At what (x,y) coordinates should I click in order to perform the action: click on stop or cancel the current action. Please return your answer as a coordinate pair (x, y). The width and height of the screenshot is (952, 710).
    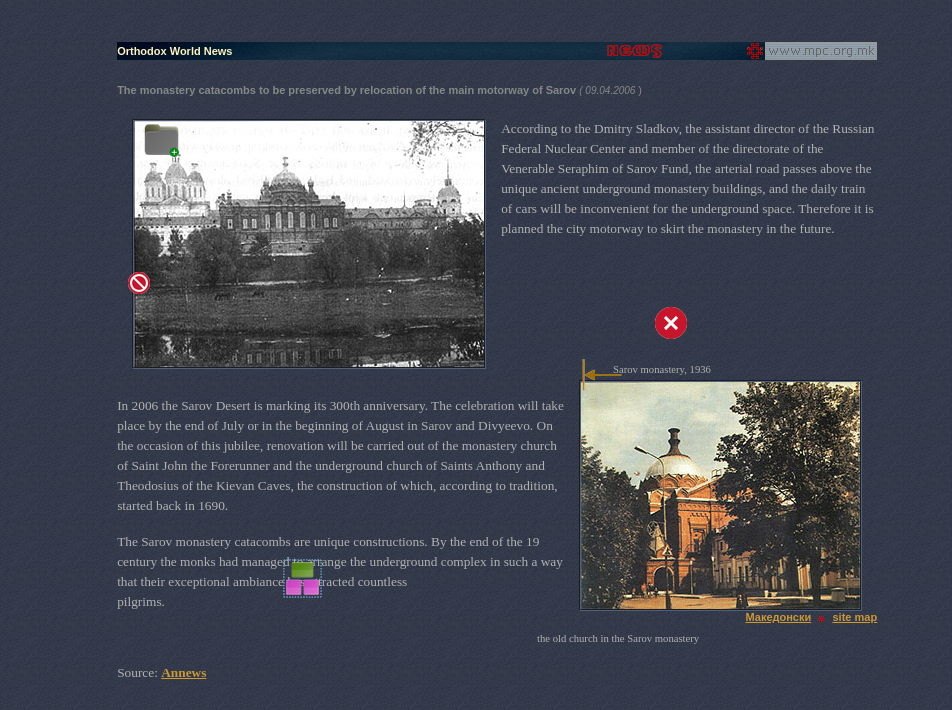
    Looking at the image, I should click on (671, 323).